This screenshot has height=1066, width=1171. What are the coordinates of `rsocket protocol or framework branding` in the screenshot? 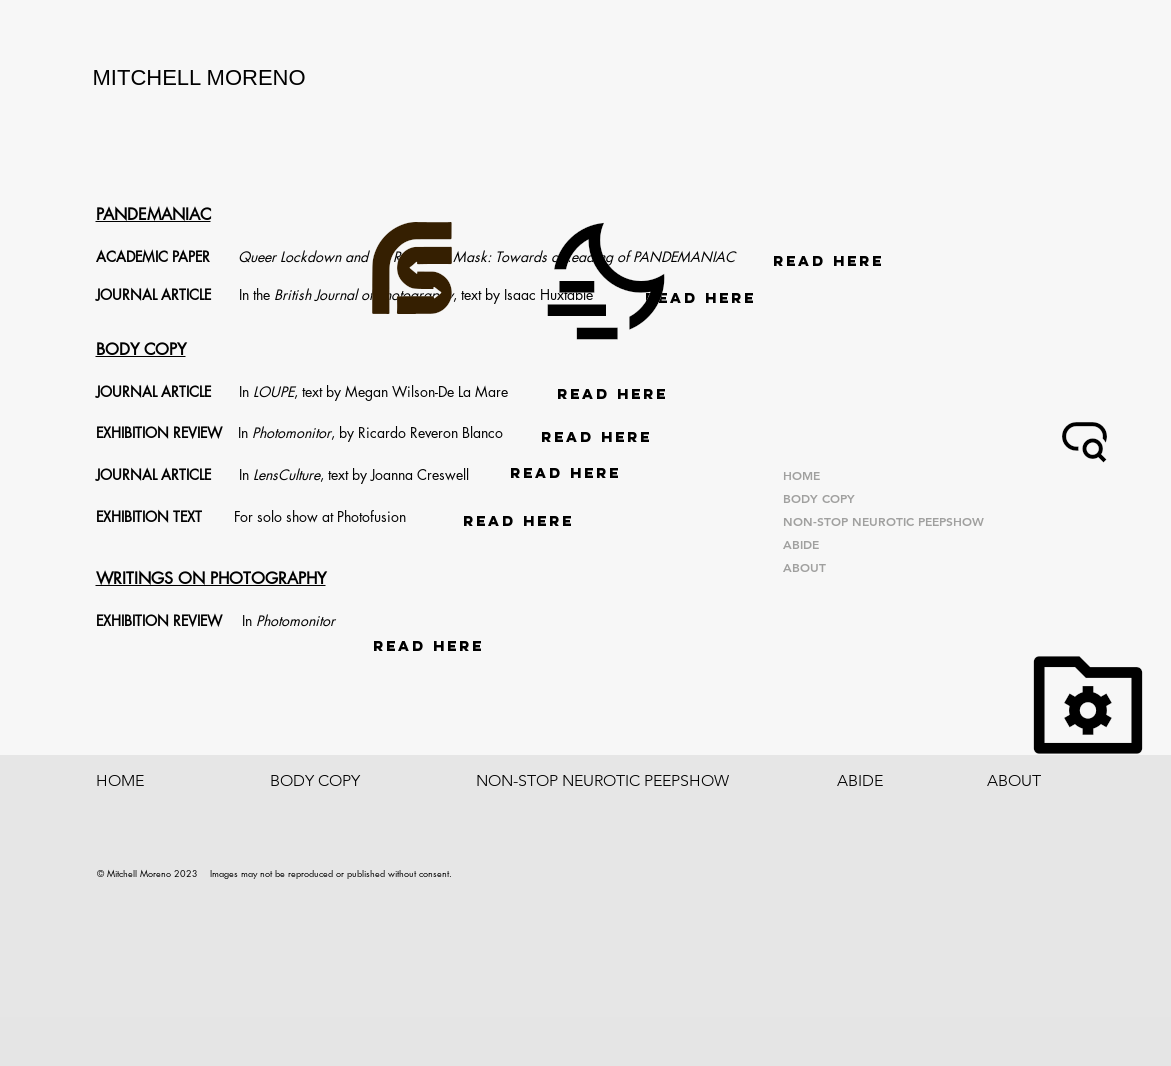 It's located at (412, 268).